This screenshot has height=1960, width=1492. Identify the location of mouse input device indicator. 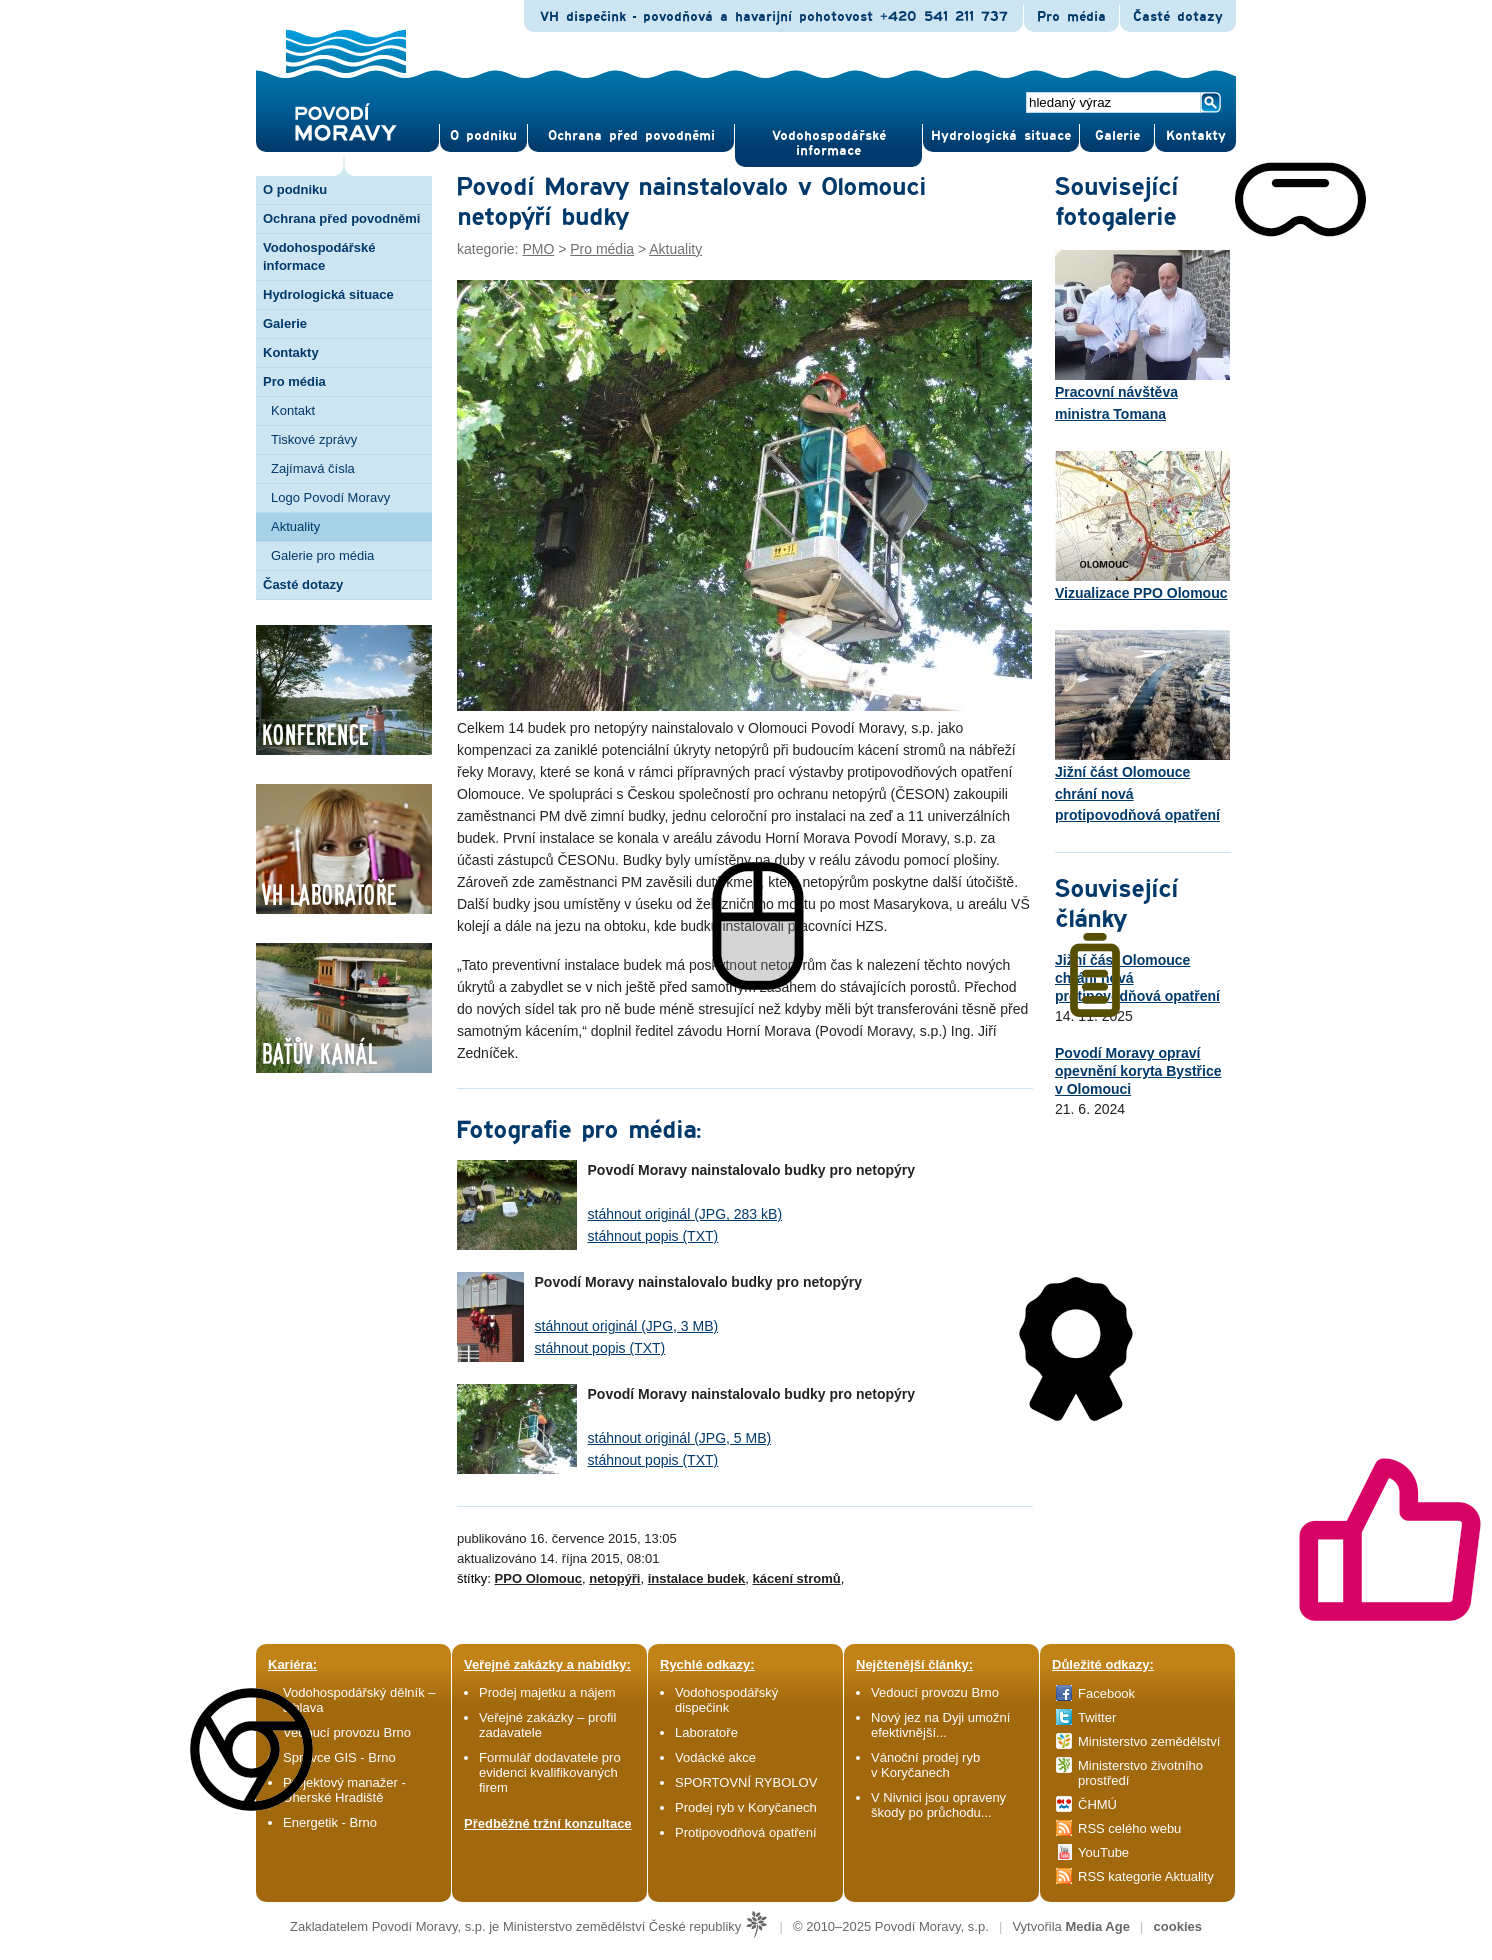
(758, 926).